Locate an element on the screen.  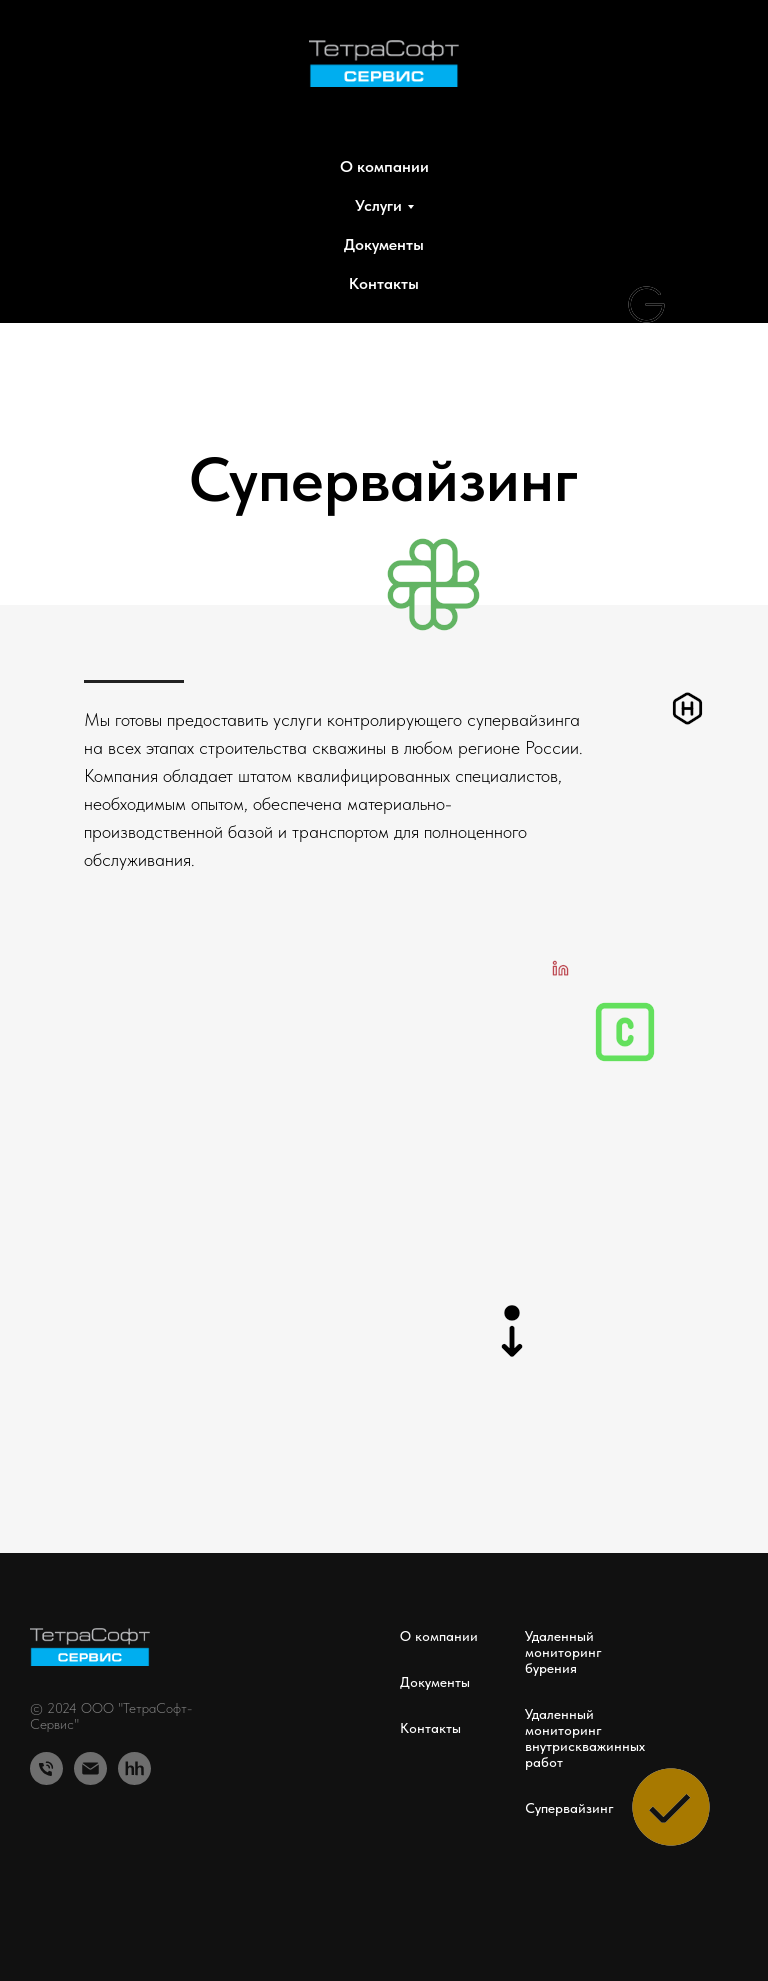
indicates a "C" grade or rating is located at coordinates (625, 1032).